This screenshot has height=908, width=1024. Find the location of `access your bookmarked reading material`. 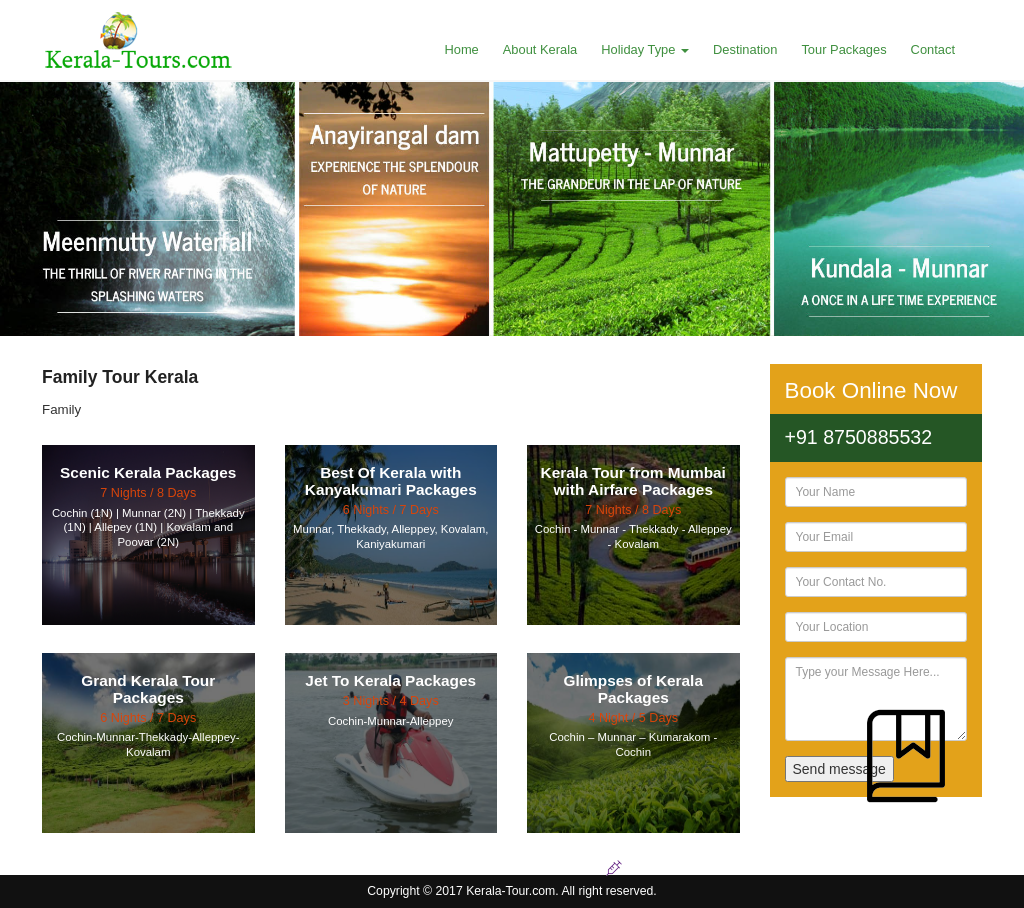

access your bookmarked reading material is located at coordinates (906, 756).